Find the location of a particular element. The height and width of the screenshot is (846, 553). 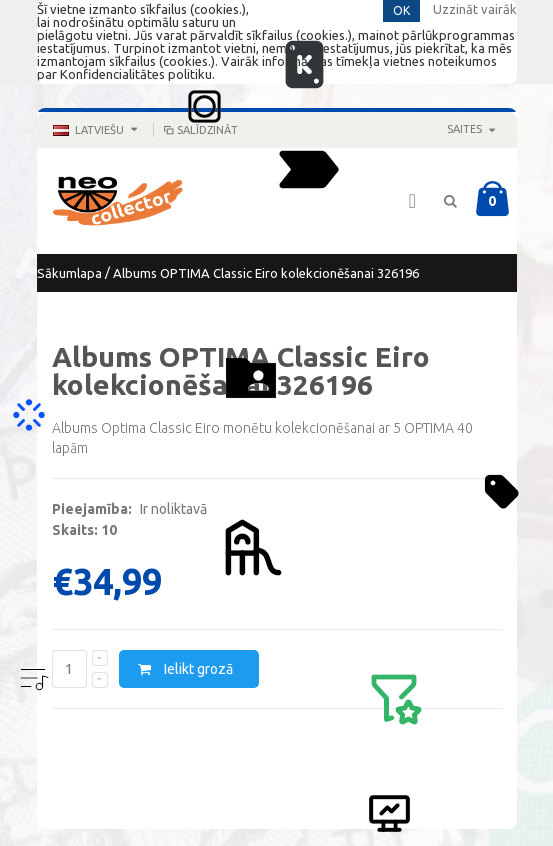

mark item as important or priority is located at coordinates (307, 169).